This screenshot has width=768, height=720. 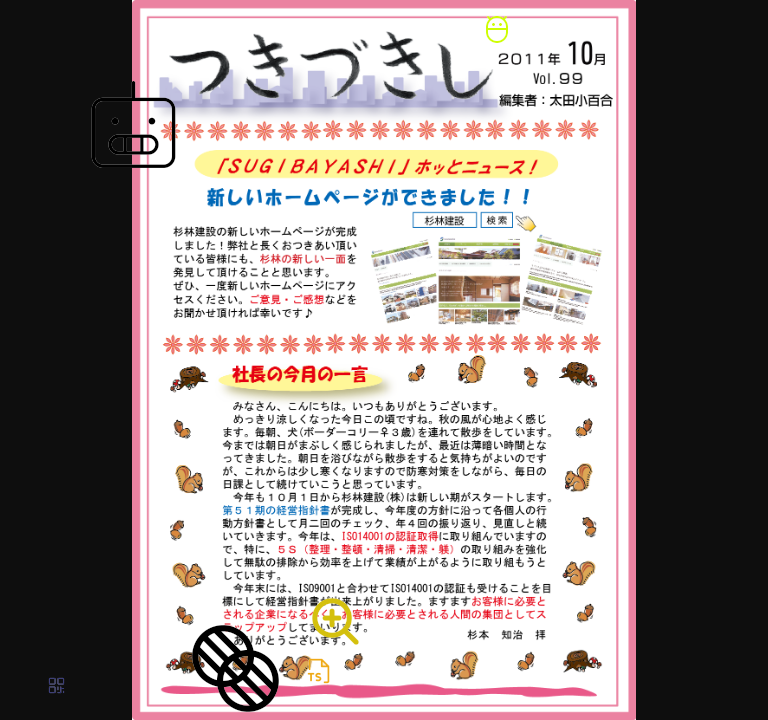 I want to click on zoom in on content, so click(x=335, y=621).